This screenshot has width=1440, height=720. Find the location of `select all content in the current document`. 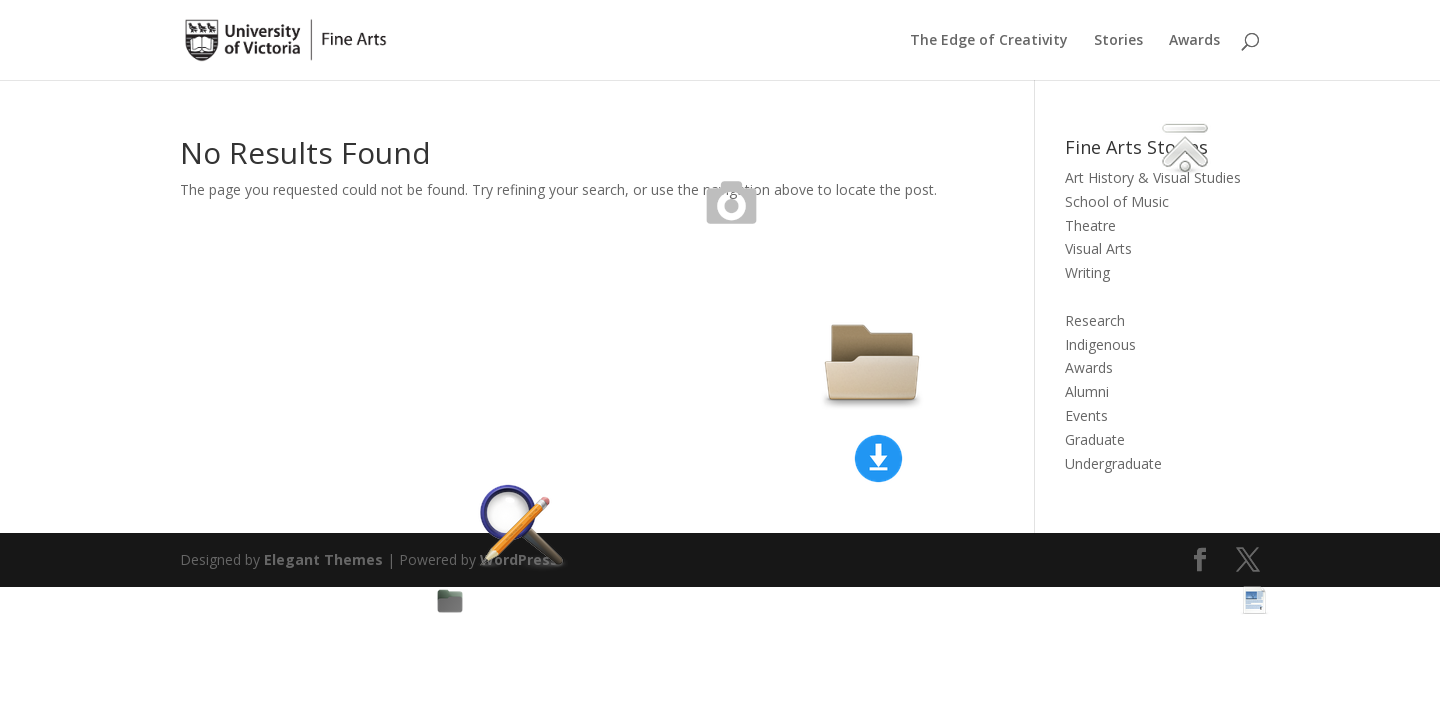

select all content in the current document is located at coordinates (1255, 600).